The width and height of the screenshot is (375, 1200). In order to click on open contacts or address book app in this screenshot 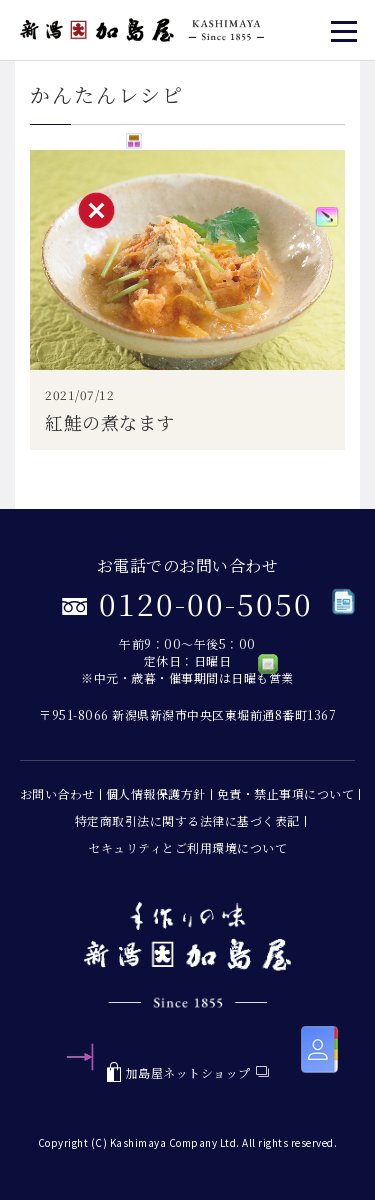, I will do `click(319, 1049)`.